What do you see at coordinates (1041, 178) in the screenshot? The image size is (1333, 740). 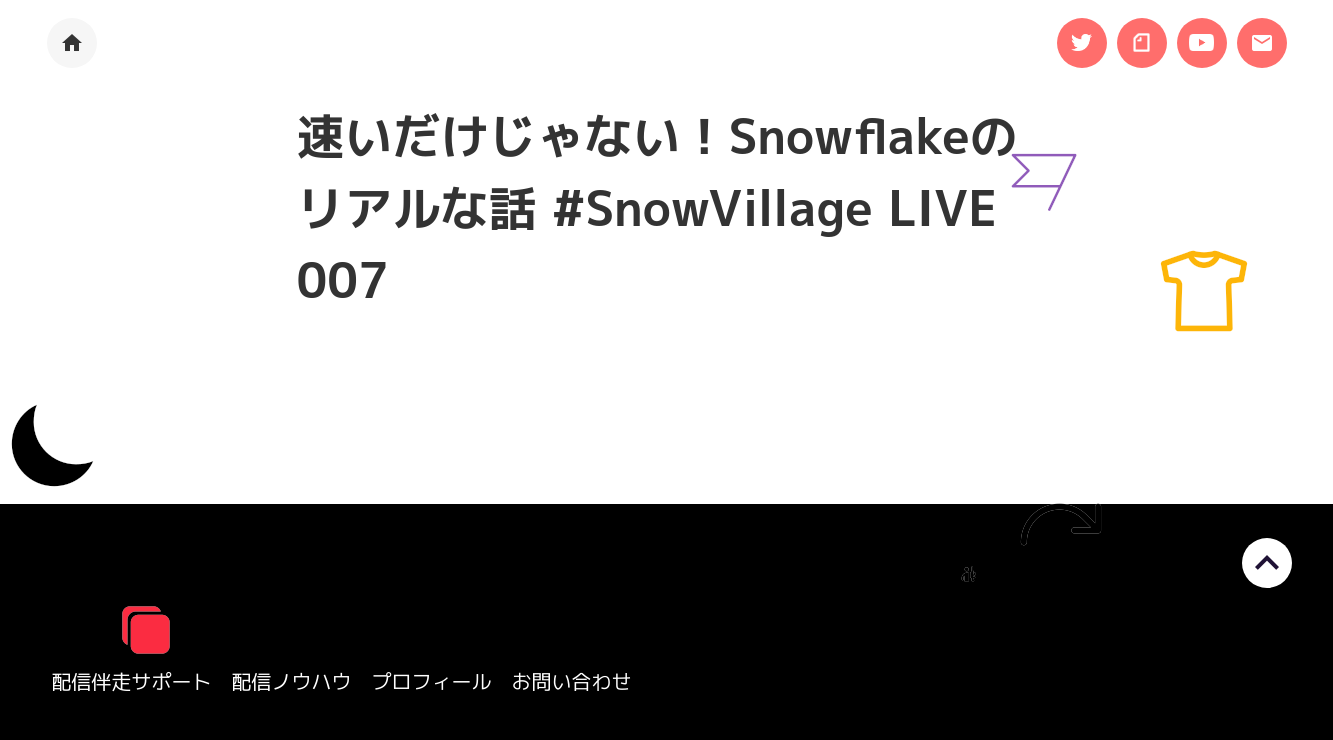 I see `flag or bookmark an item` at bounding box center [1041, 178].